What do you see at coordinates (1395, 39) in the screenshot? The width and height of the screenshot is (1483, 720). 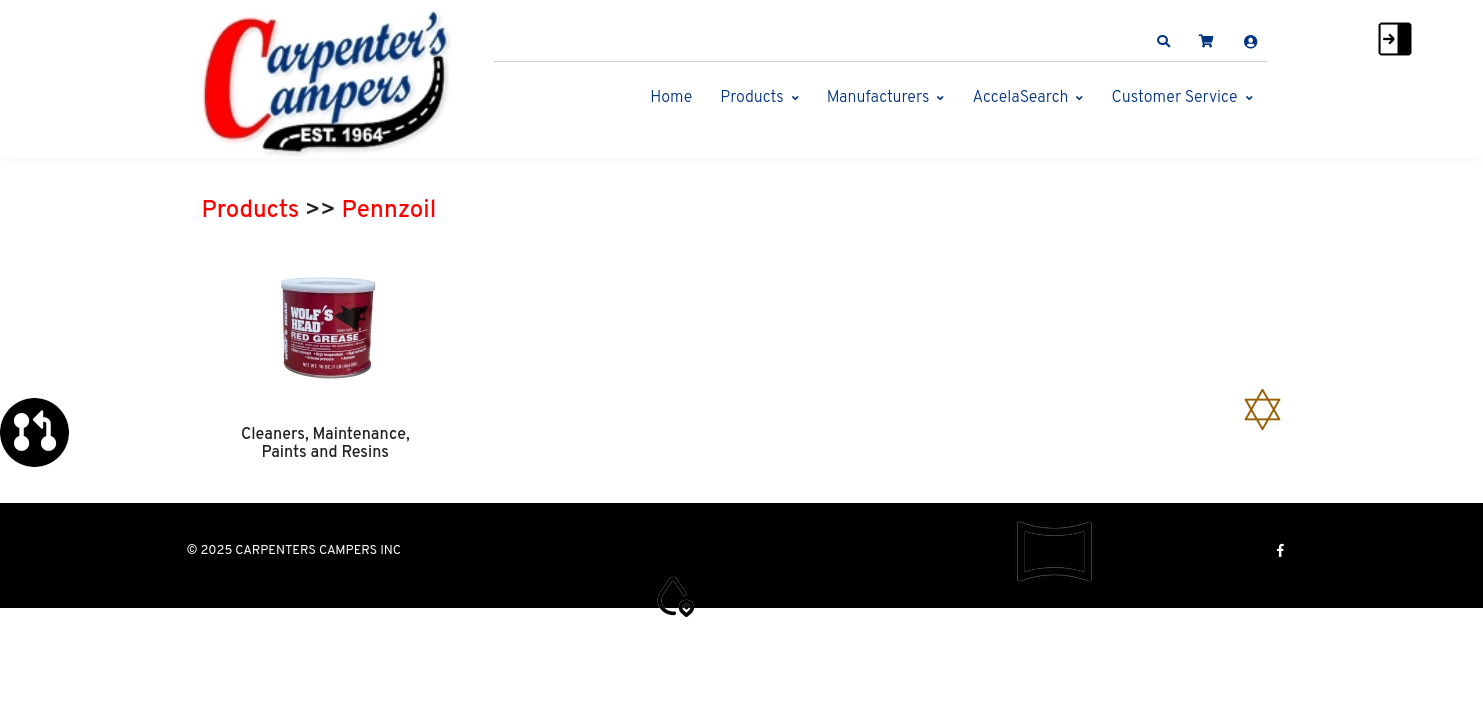 I see `dock panel to the right side of the editor` at bounding box center [1395, 39].